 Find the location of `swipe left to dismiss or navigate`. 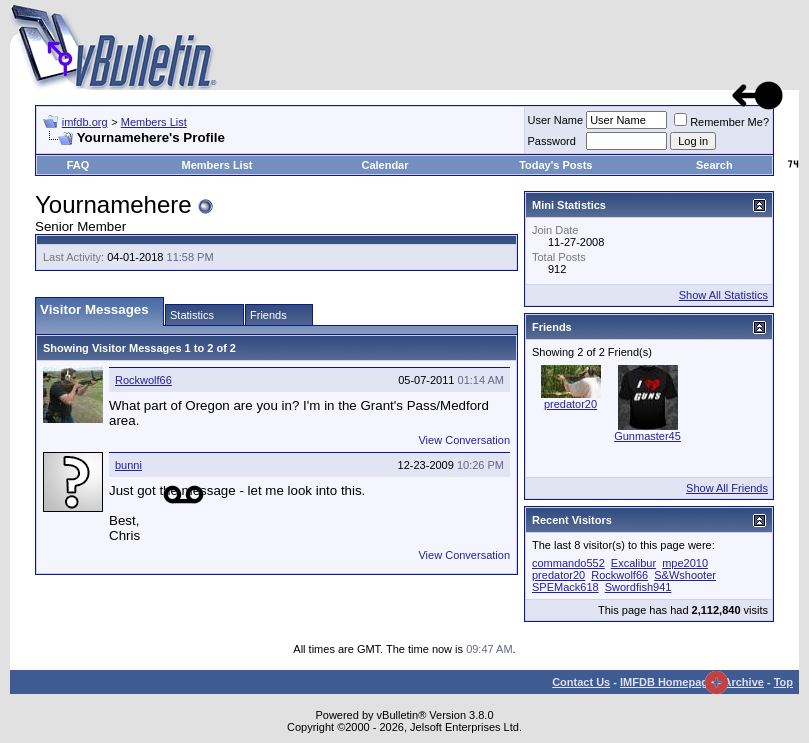

swipe left to dismiss or navigate is located at coordinates (757, 95).